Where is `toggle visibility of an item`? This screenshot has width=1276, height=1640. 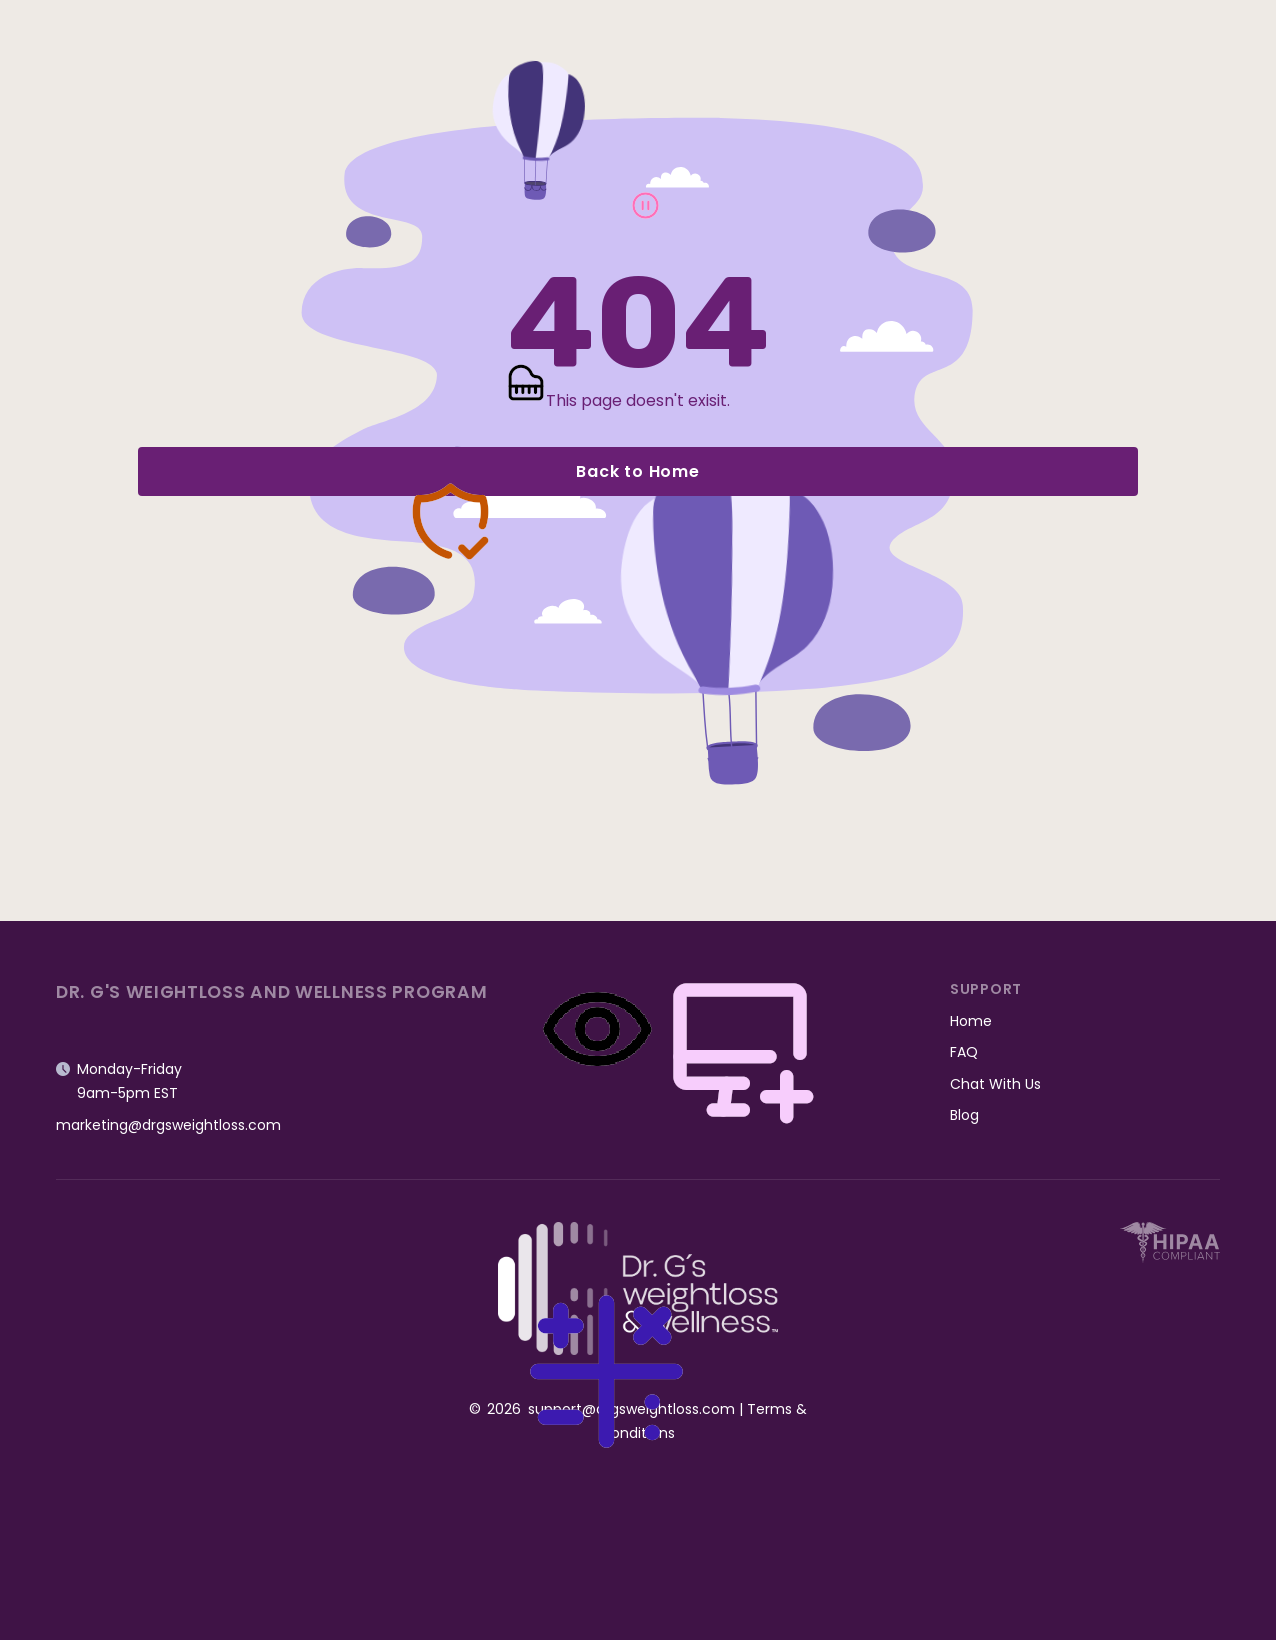
toggle visibility of an item is located at coordinates (597, 1031).